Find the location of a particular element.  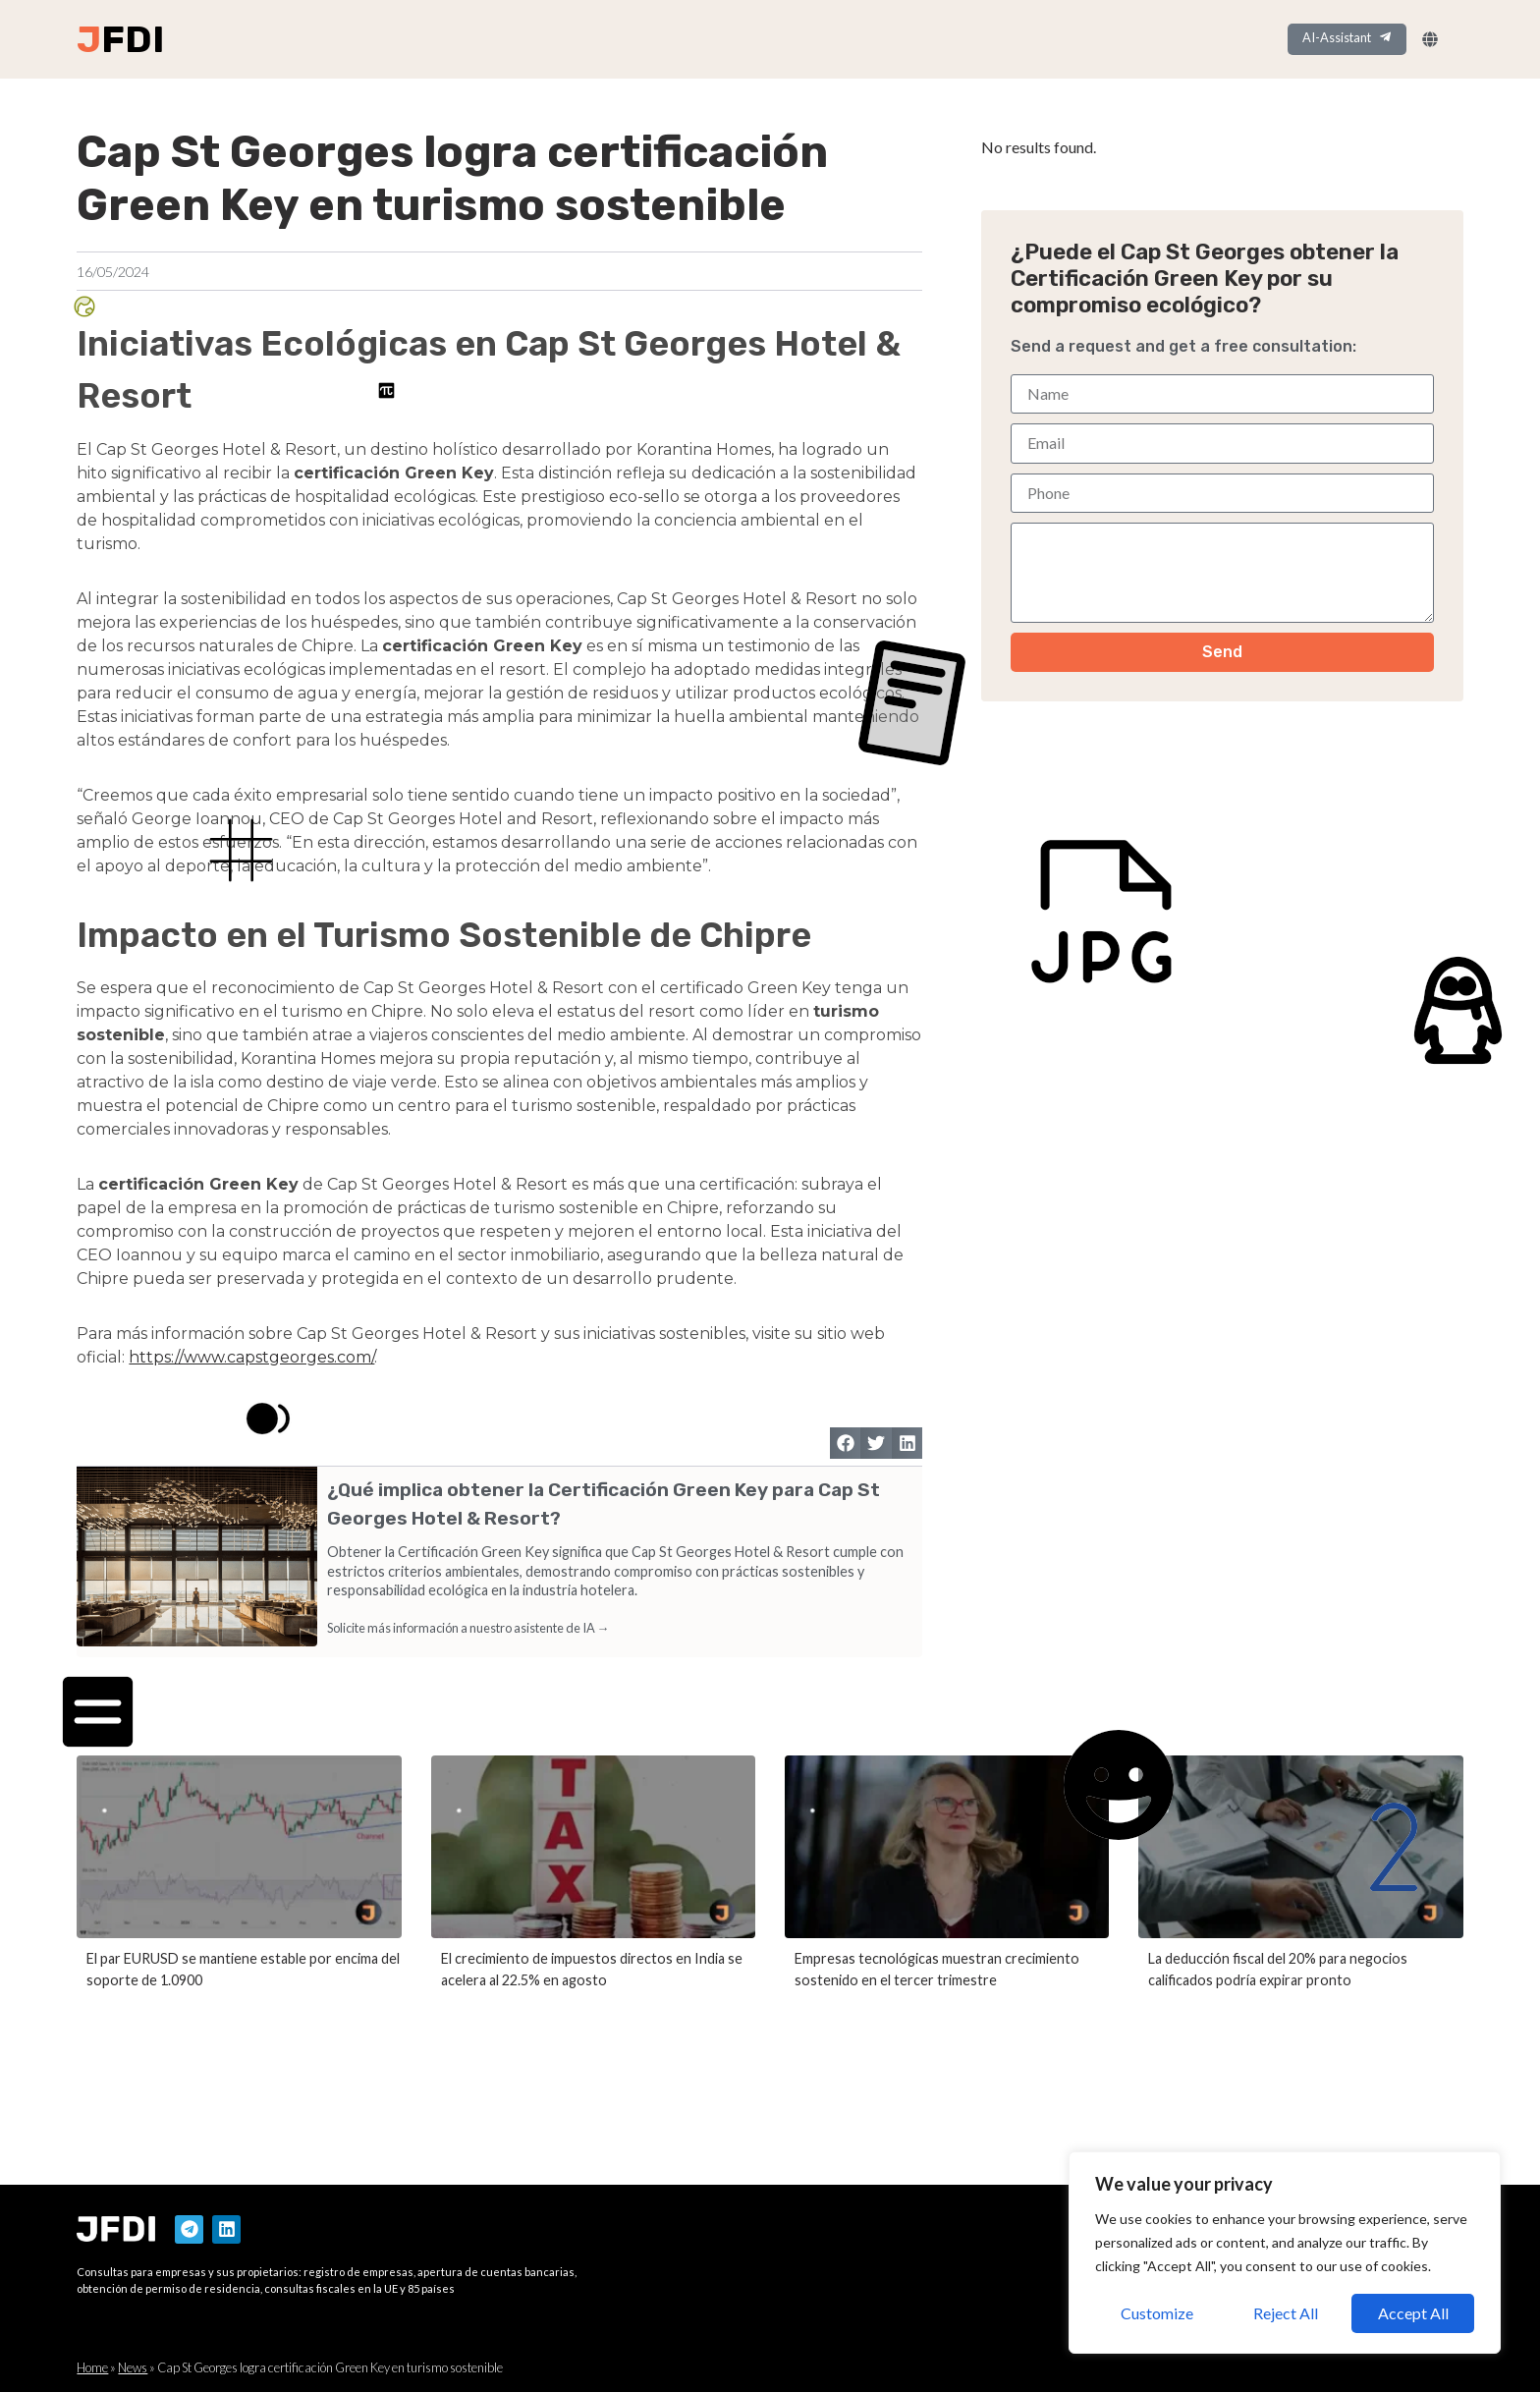

indicates active recording or live broadcast is located at coordinates (268, 1419).